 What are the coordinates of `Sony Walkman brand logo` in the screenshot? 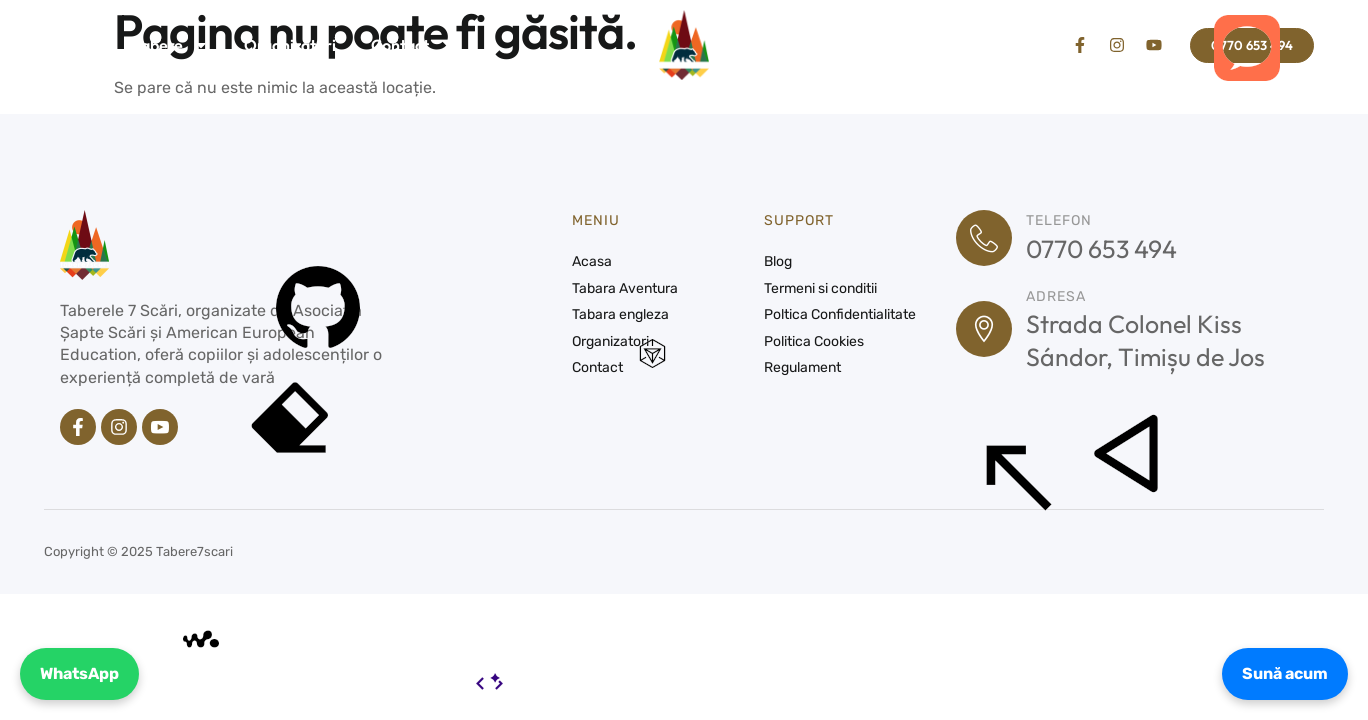 It's located at (201, 639).